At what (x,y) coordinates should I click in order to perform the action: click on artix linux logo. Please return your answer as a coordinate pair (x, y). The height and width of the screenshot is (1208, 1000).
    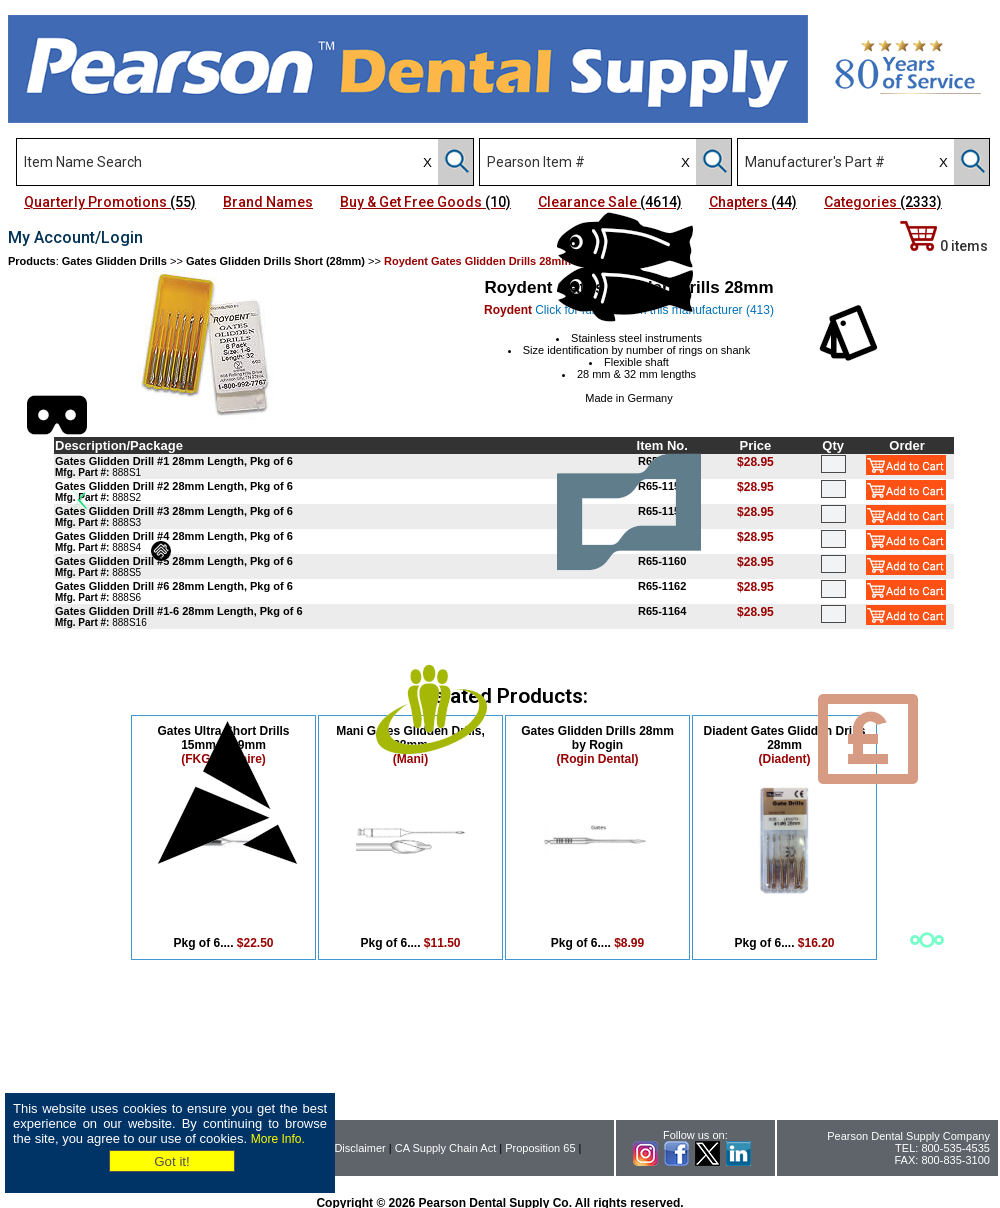
    Looking at the image, I should click on (227, 792).